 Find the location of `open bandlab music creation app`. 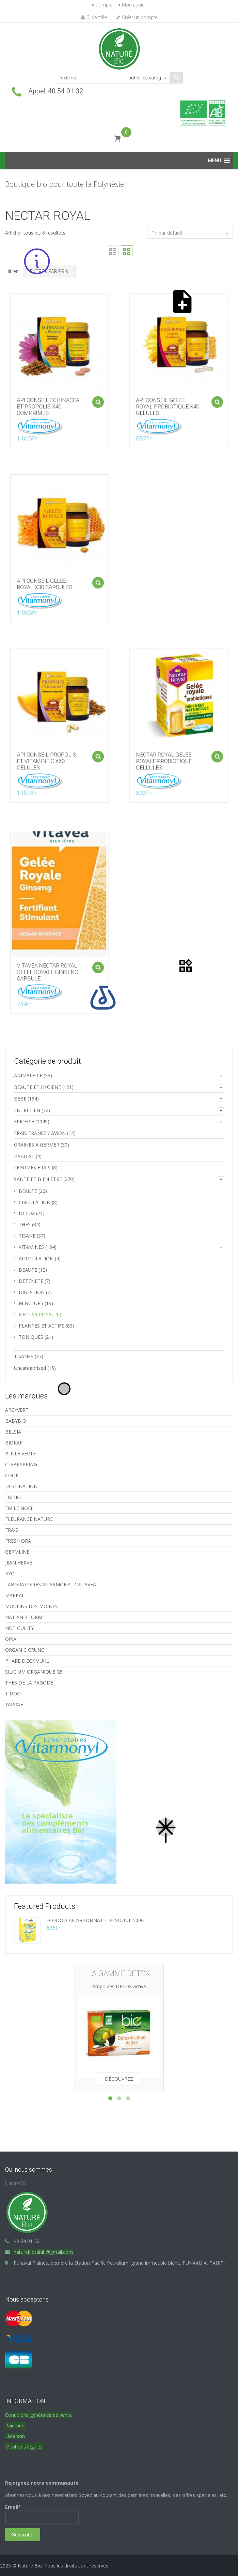

open bandlab music creation app is located at coordinates (103, 997).